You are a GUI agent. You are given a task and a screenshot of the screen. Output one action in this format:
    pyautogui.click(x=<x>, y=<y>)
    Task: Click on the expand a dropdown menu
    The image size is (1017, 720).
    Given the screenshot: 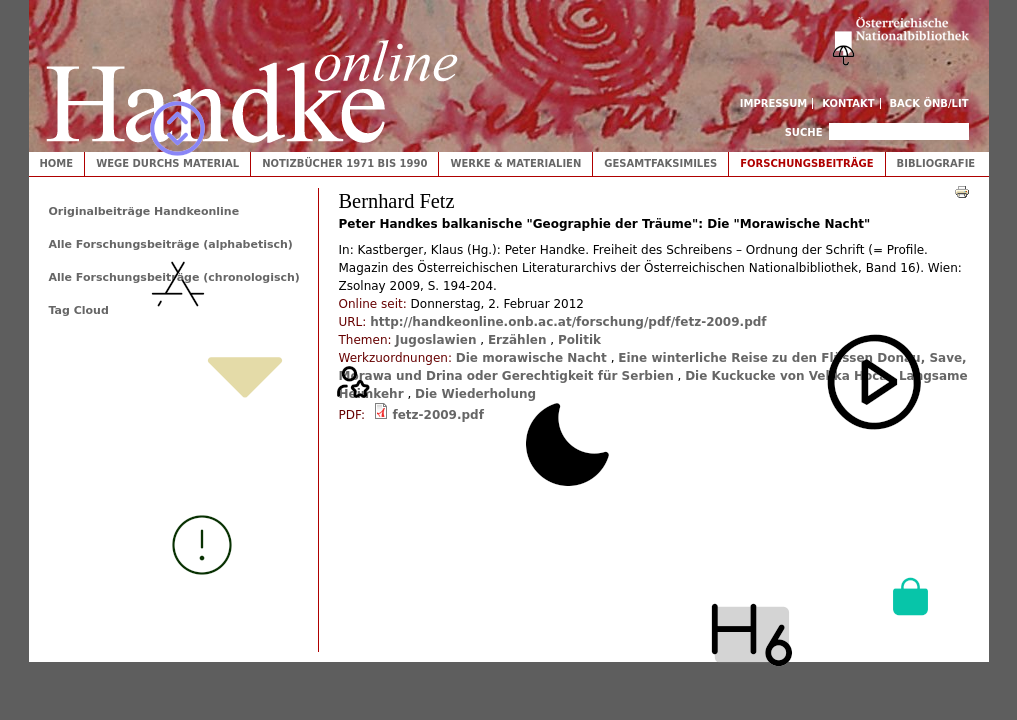 What is the action you would take?
    pyautogui.click(x=245, y=374)
    